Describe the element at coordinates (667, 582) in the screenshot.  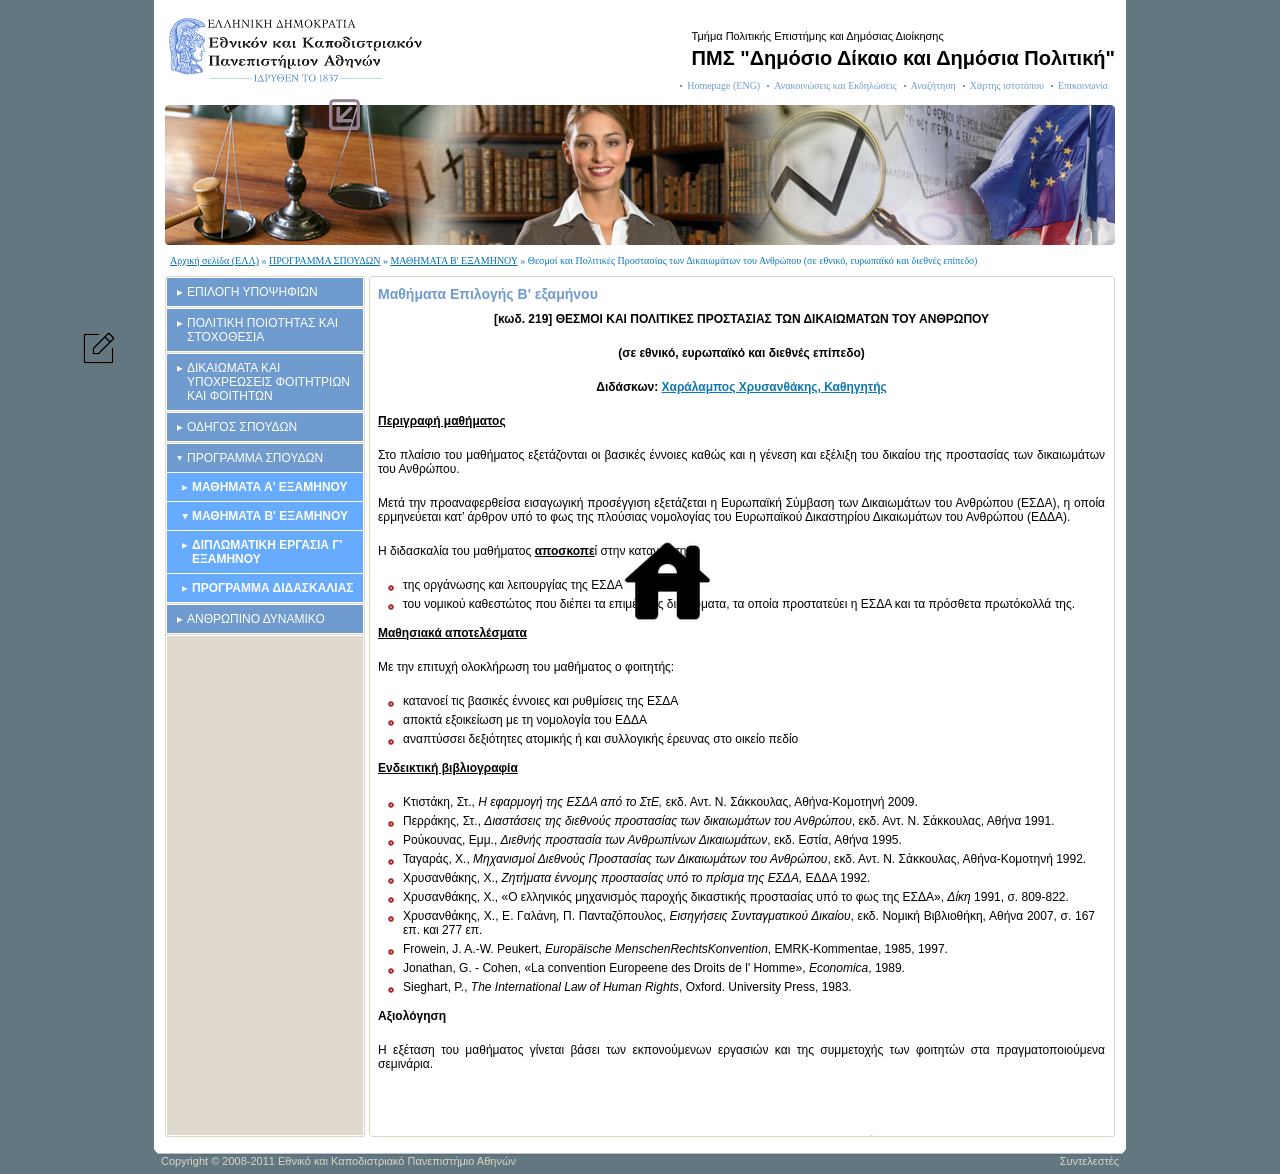
I see `go to home screen` at that location.